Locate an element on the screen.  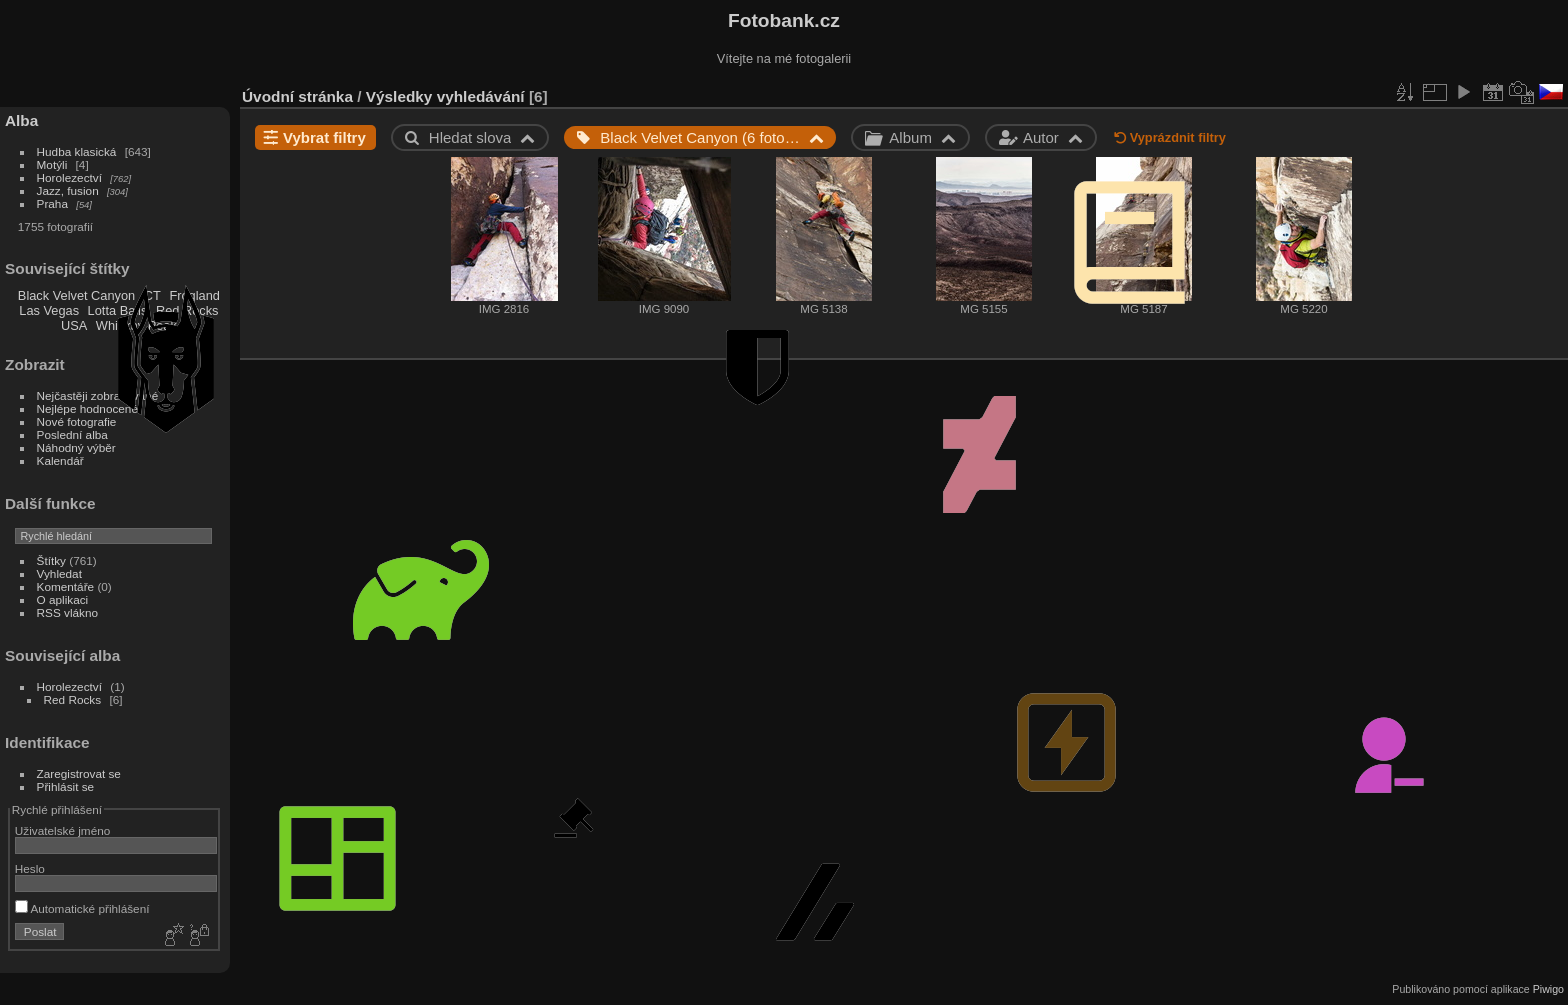
switch to masonry grid layout is located at coordinates (337, 858).